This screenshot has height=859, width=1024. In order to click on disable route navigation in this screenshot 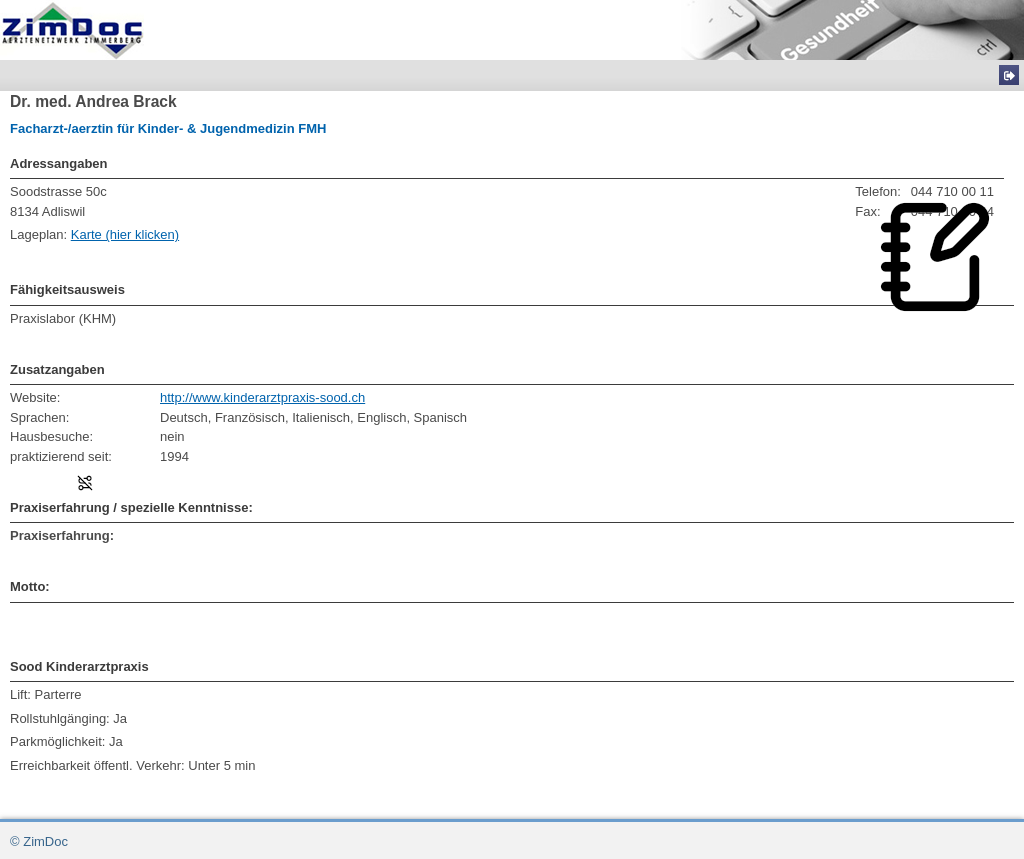, I will do `click(85, 483)`.